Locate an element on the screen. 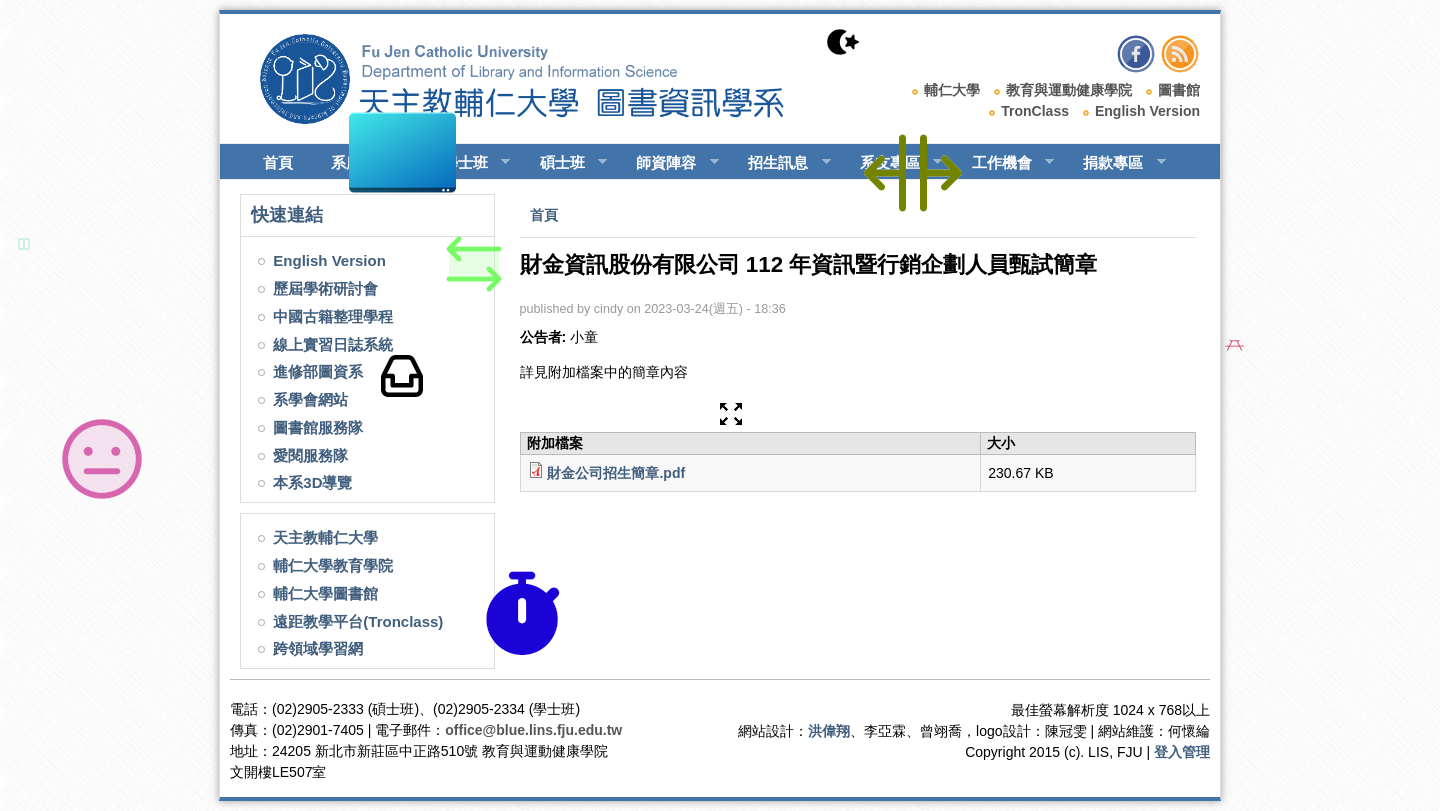  start or stop a timer is located at coordinates (522, 614).